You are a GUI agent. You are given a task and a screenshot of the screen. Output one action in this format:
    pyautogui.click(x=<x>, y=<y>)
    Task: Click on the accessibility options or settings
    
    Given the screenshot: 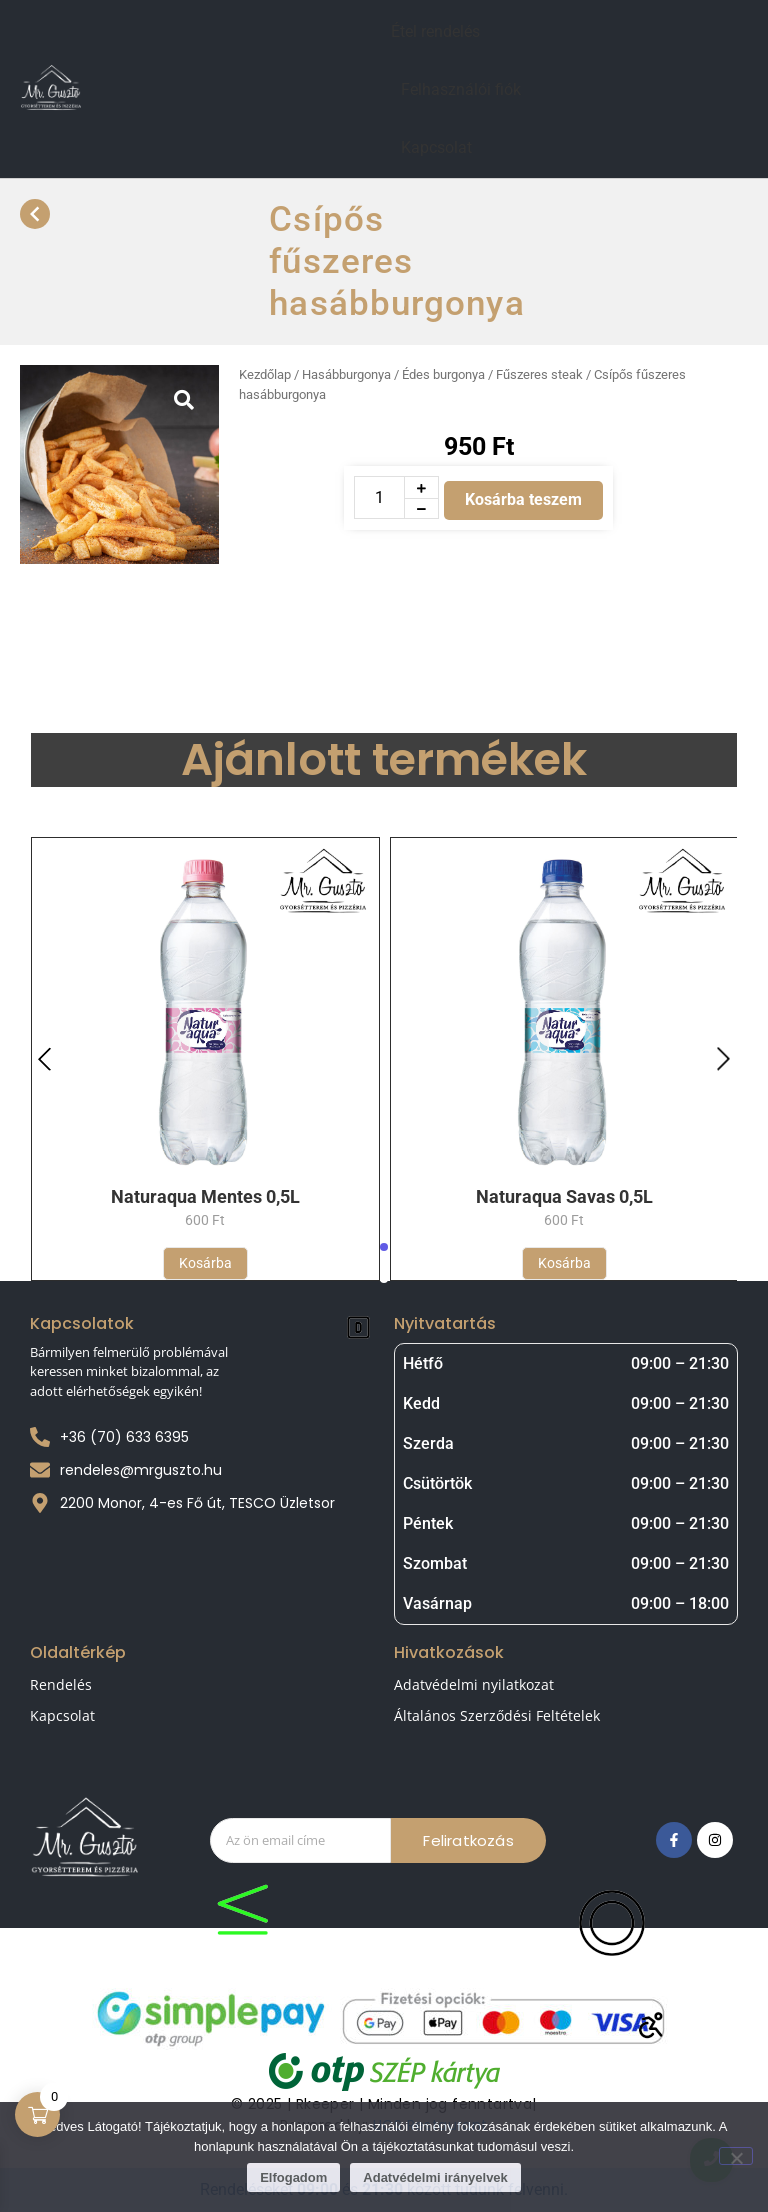 What is the action you would take?
    pyautogui.click(x=651, y=2024)
    